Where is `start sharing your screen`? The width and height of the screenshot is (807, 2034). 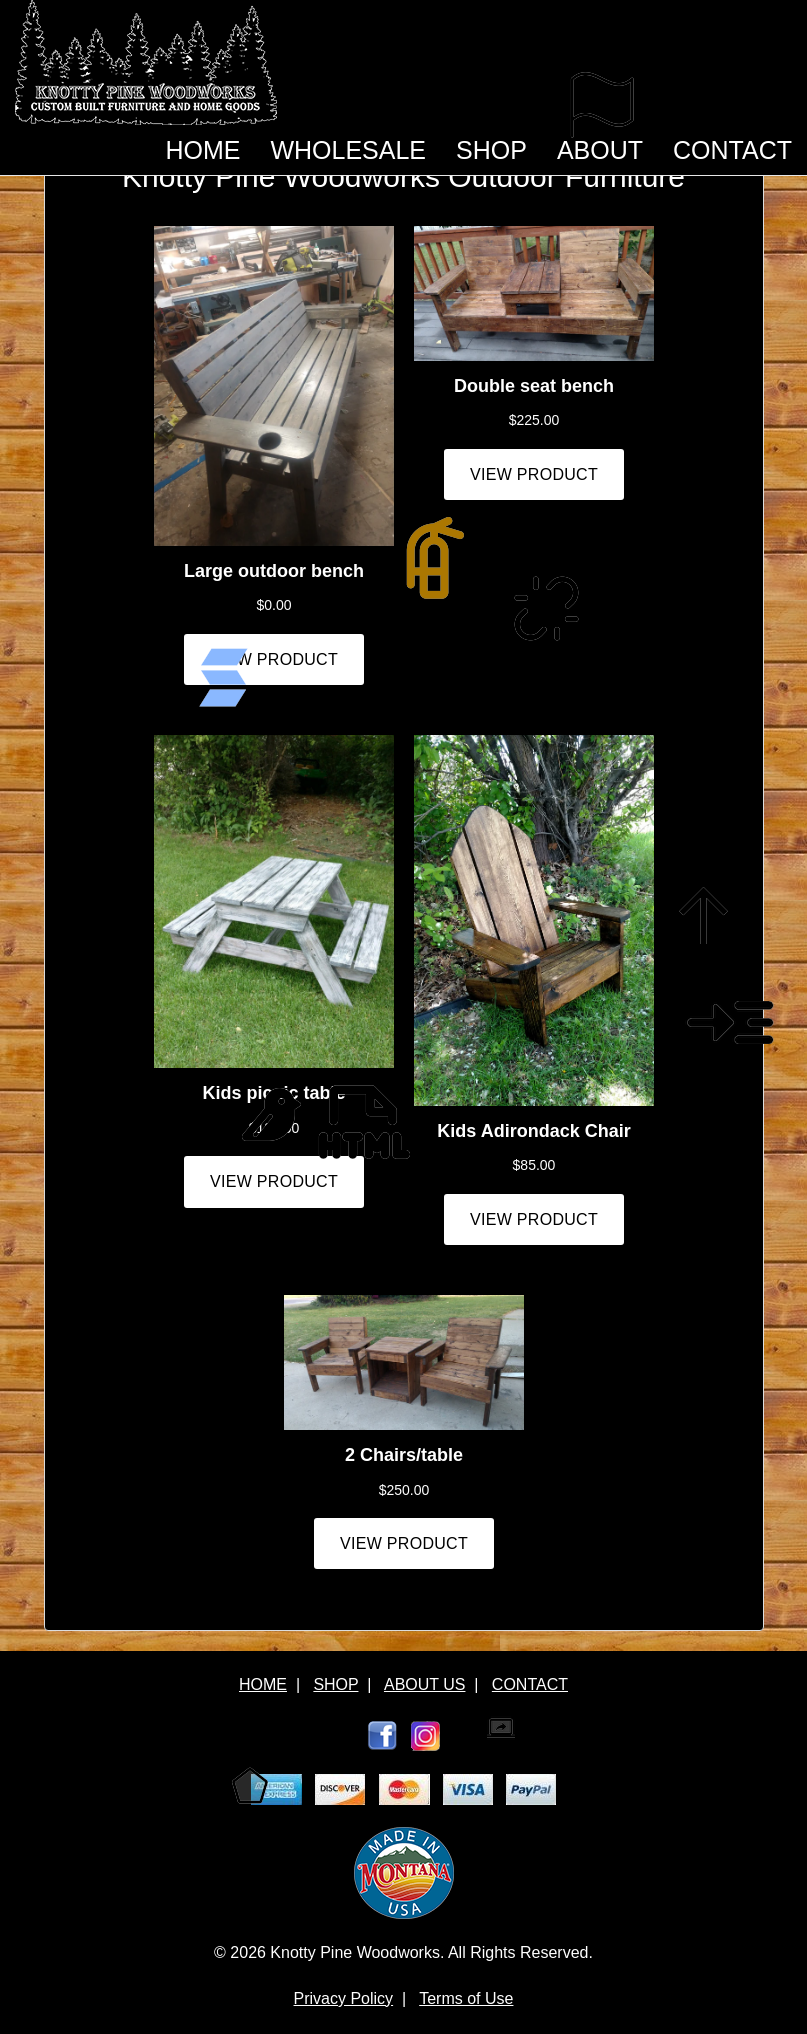 start sharing your screen is located at coordinates (501, 1728).